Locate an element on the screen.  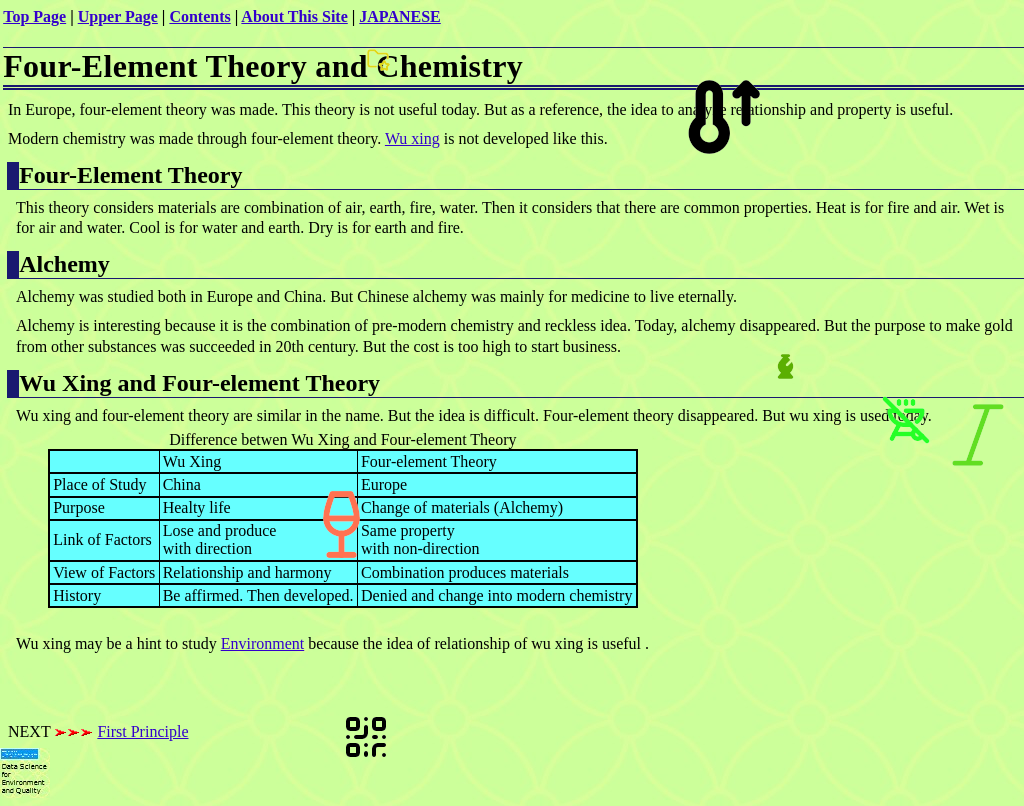
represents the bishop piece in a chess game is located at coordinates (785, 366).